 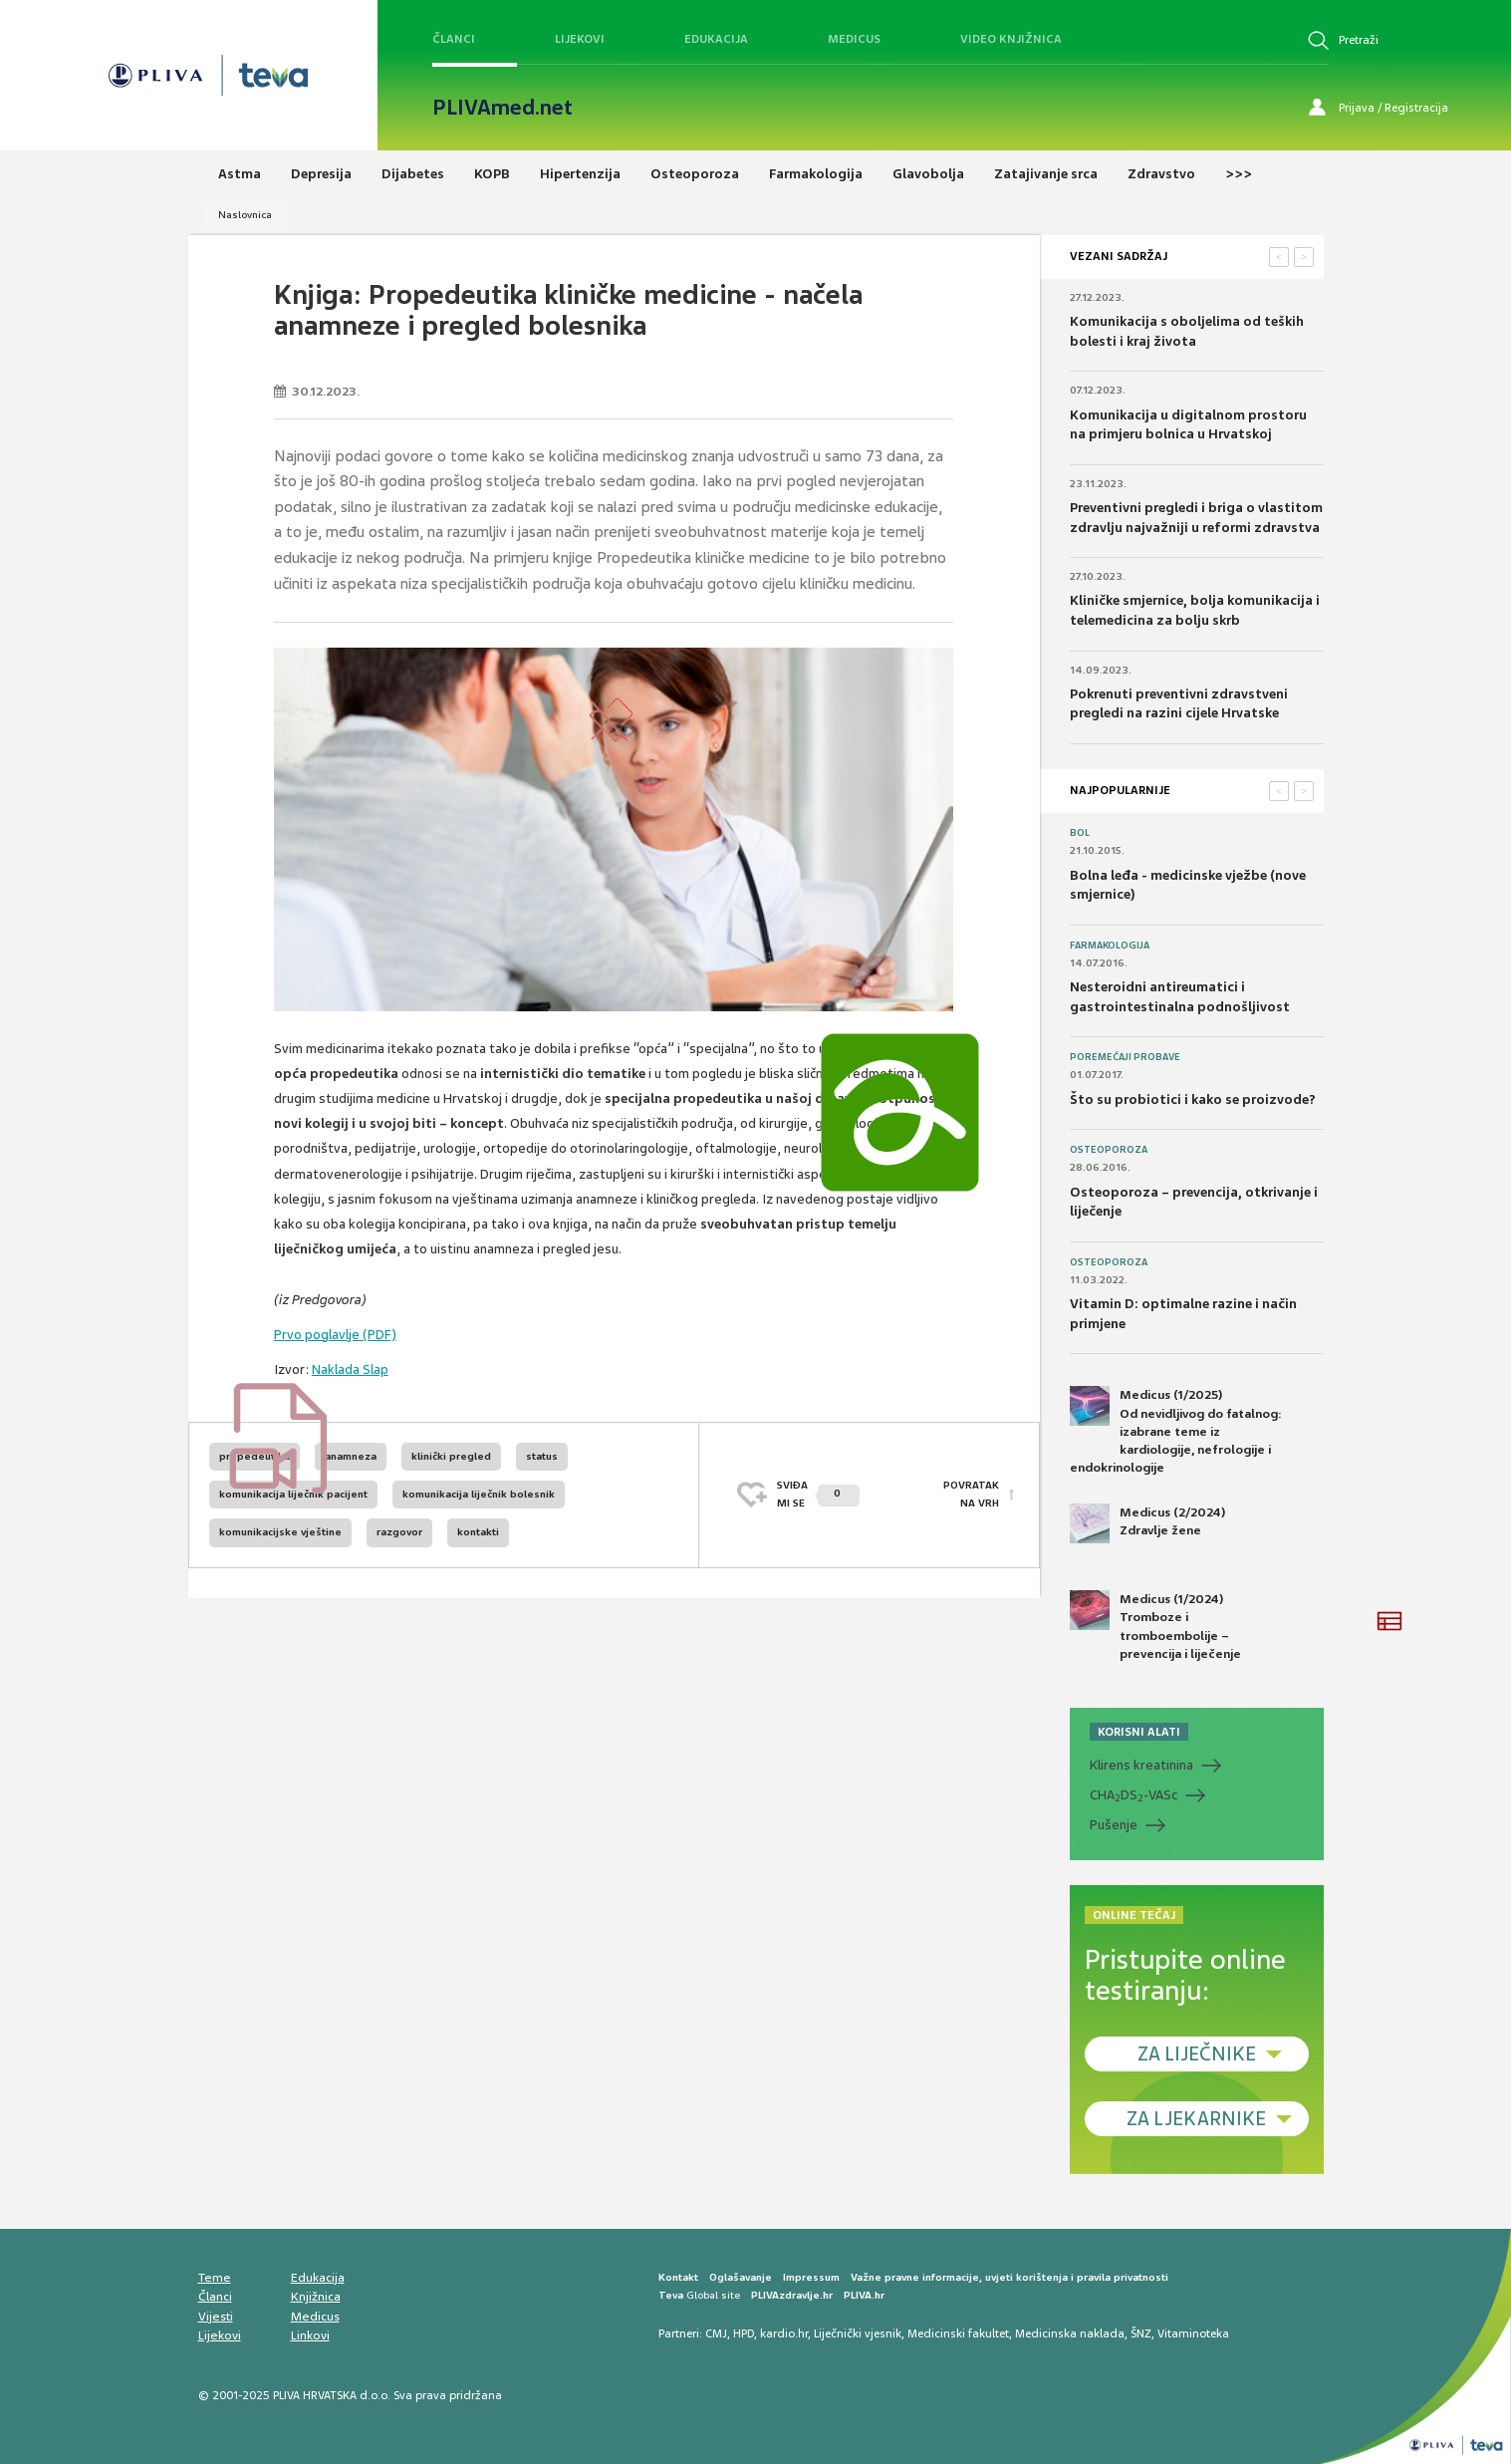 What do you see at coordinates (1389, 1621) in the screenshot?
I see `view data in table format` at bounding box center [1389, 1621].